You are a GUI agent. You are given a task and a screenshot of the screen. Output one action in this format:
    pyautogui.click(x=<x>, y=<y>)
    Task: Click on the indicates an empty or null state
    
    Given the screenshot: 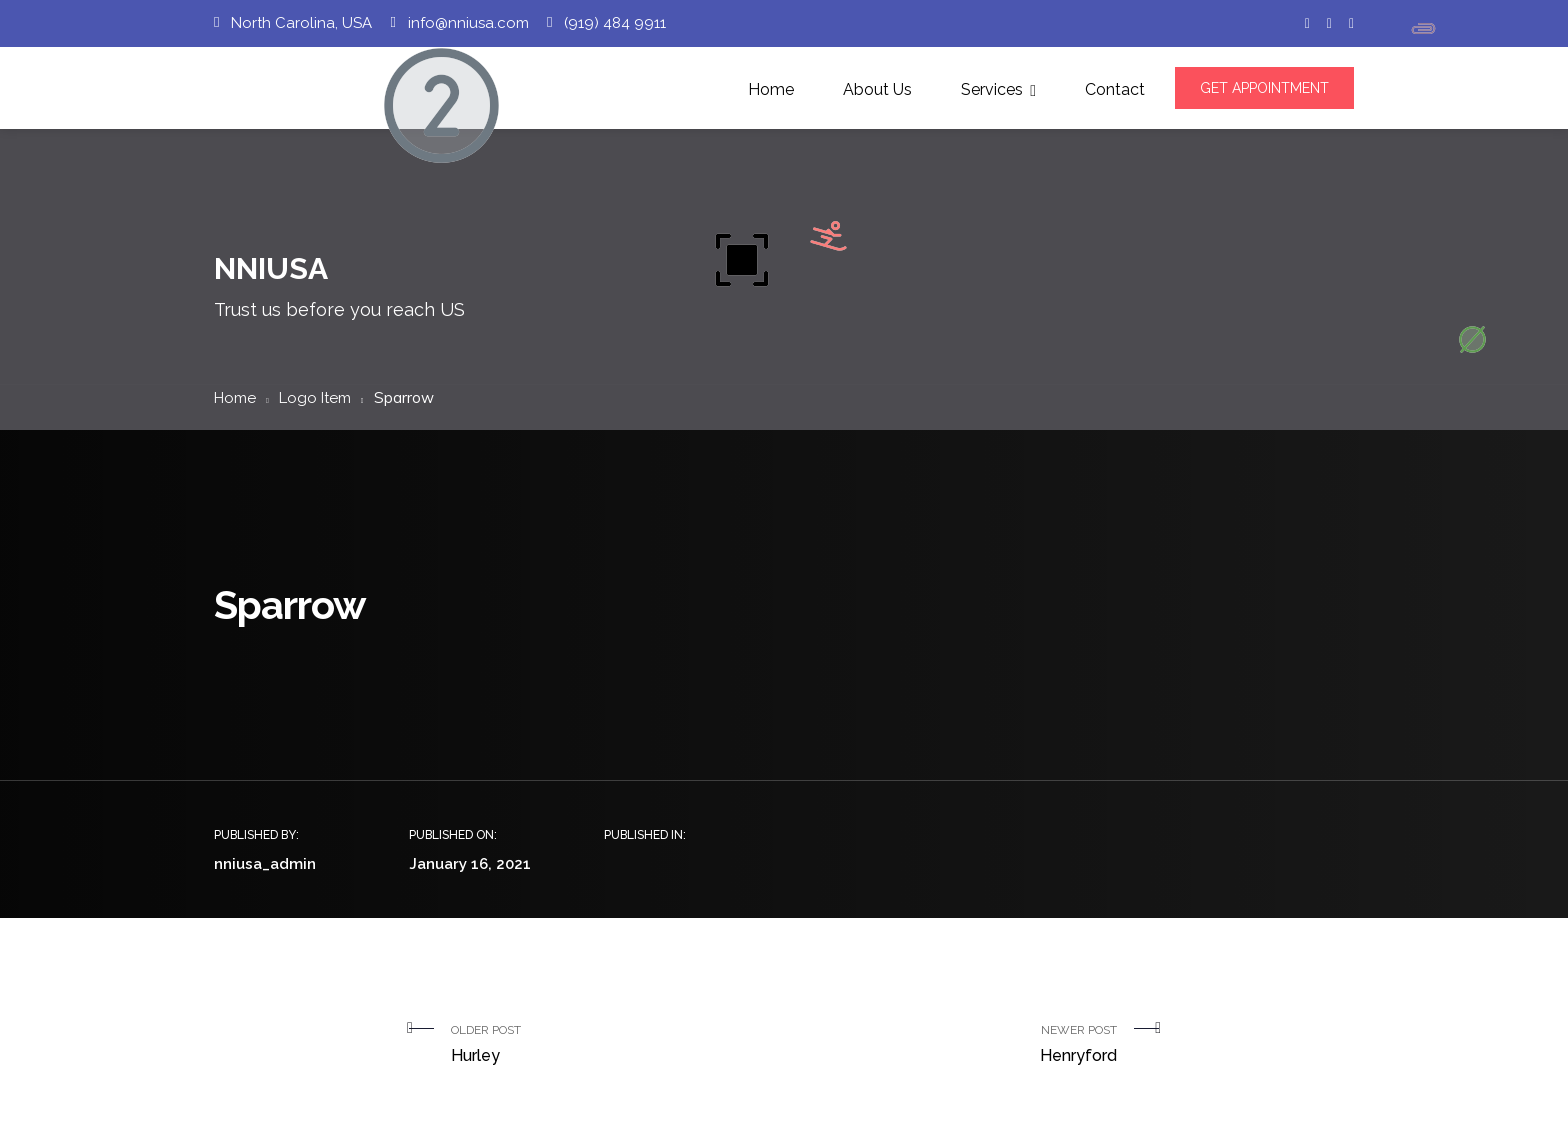 What is the action you would take?
    pyautogui.click(x=1472, y=339)
    